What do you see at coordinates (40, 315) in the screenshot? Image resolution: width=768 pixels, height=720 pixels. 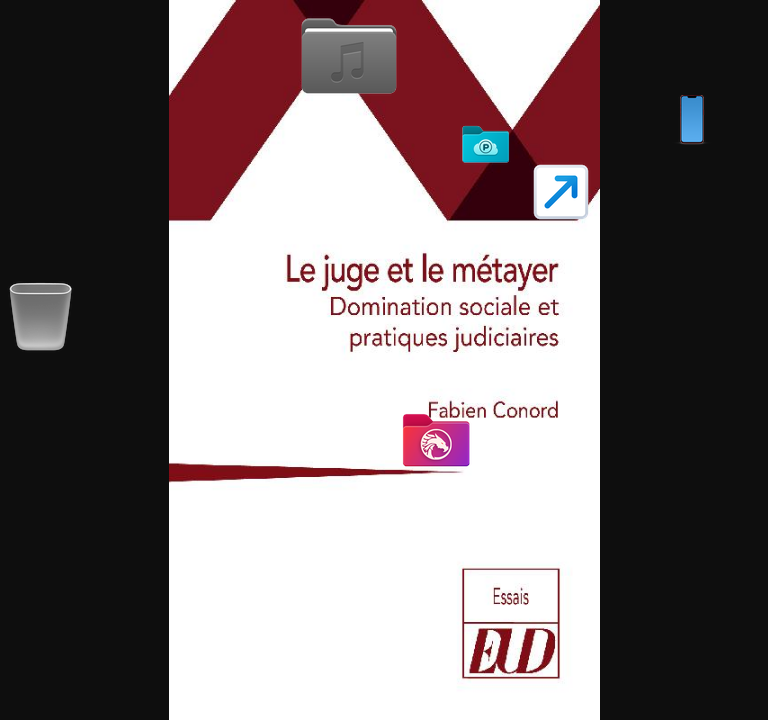 I see `open the trash to view deleted items` at bounding box center [40, 315].